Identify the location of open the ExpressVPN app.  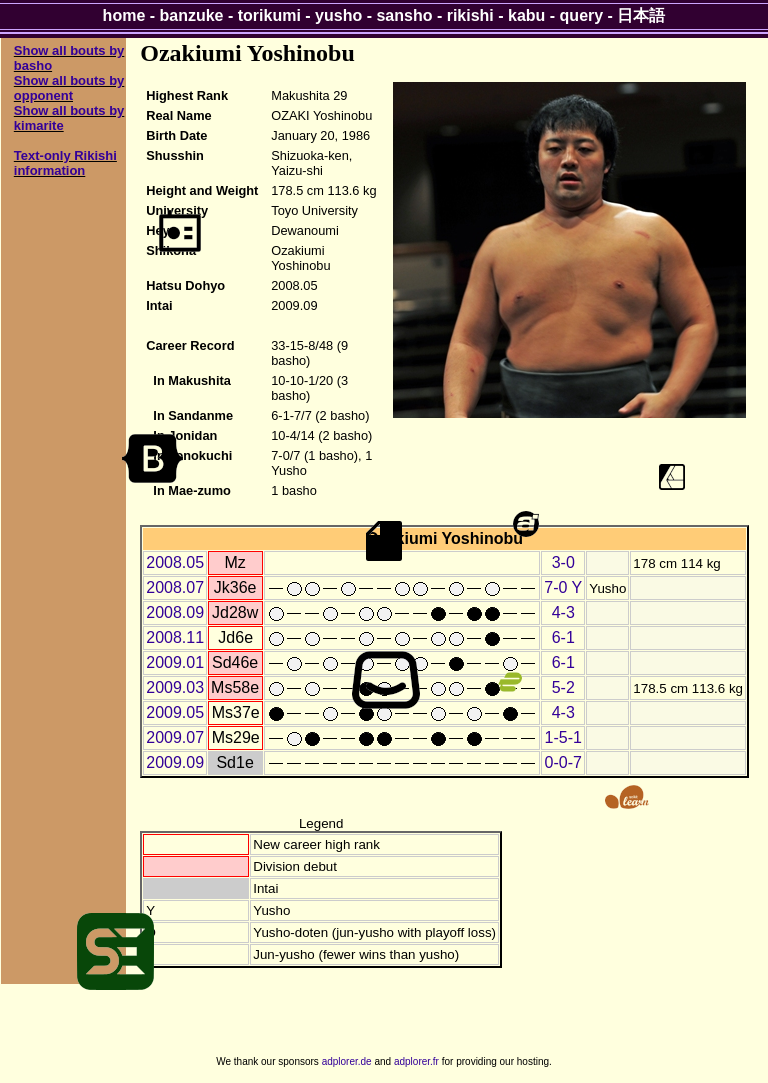
(510, 682).